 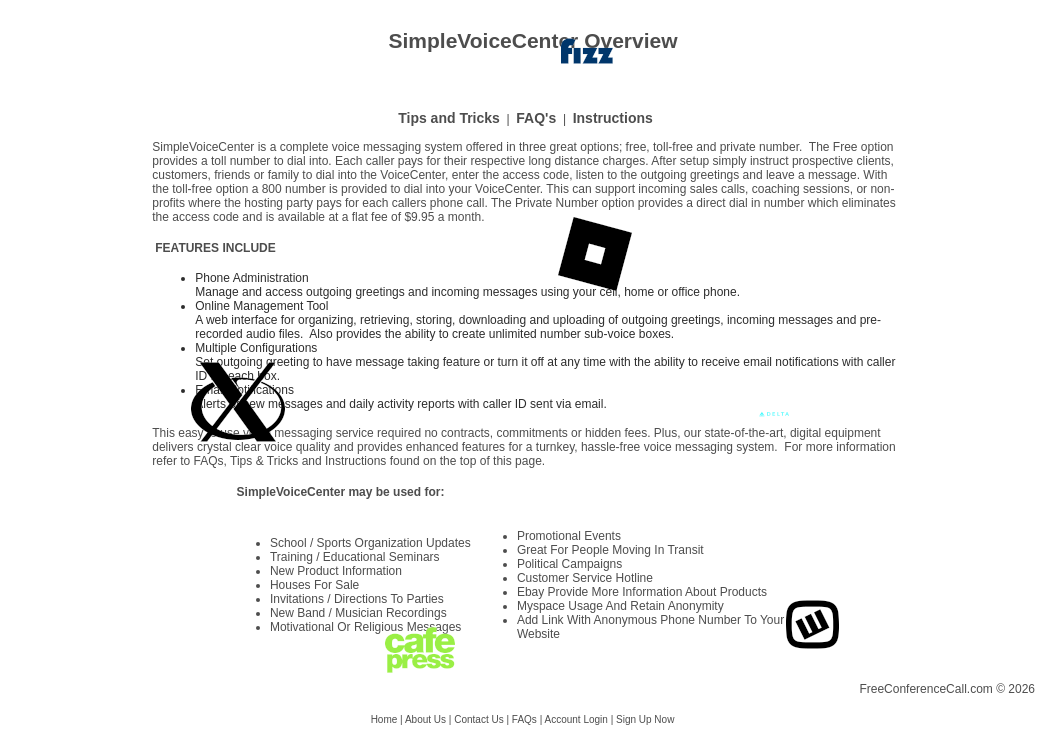 I want to click on link to X.Org Foundation website, so click(x=238, y=402).